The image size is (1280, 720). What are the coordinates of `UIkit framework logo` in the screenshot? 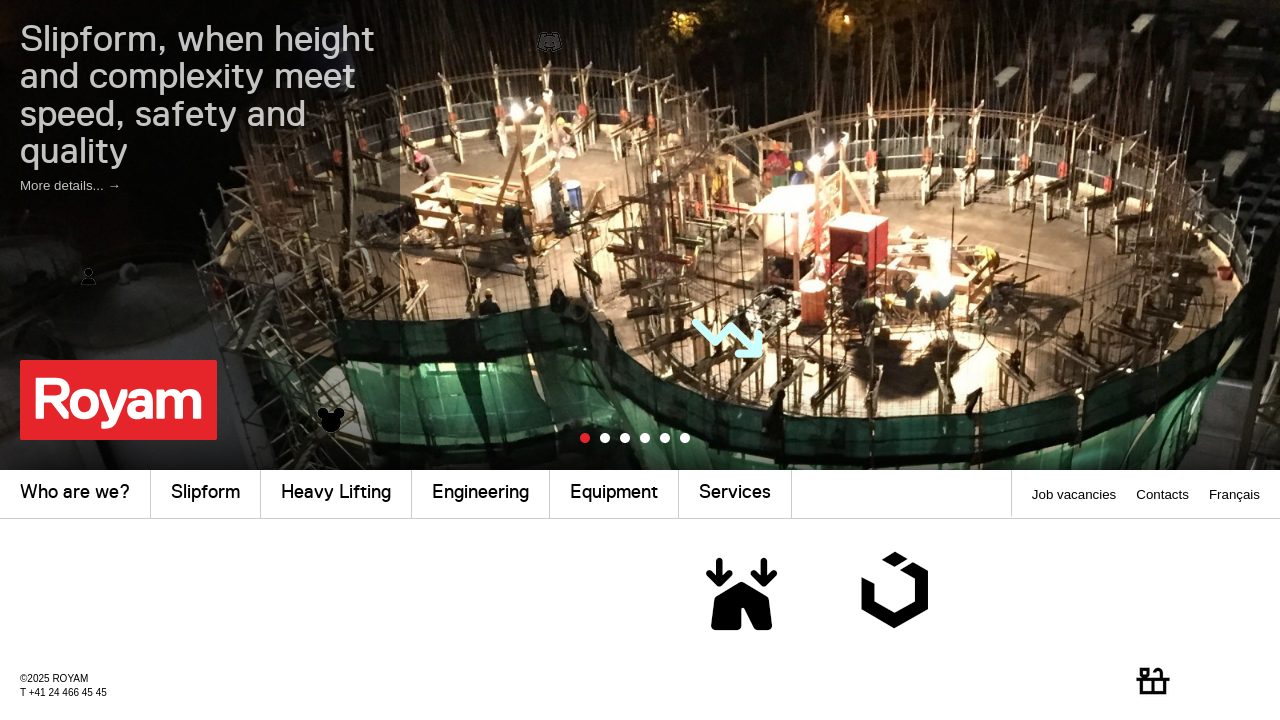 It's located at (895, 590).